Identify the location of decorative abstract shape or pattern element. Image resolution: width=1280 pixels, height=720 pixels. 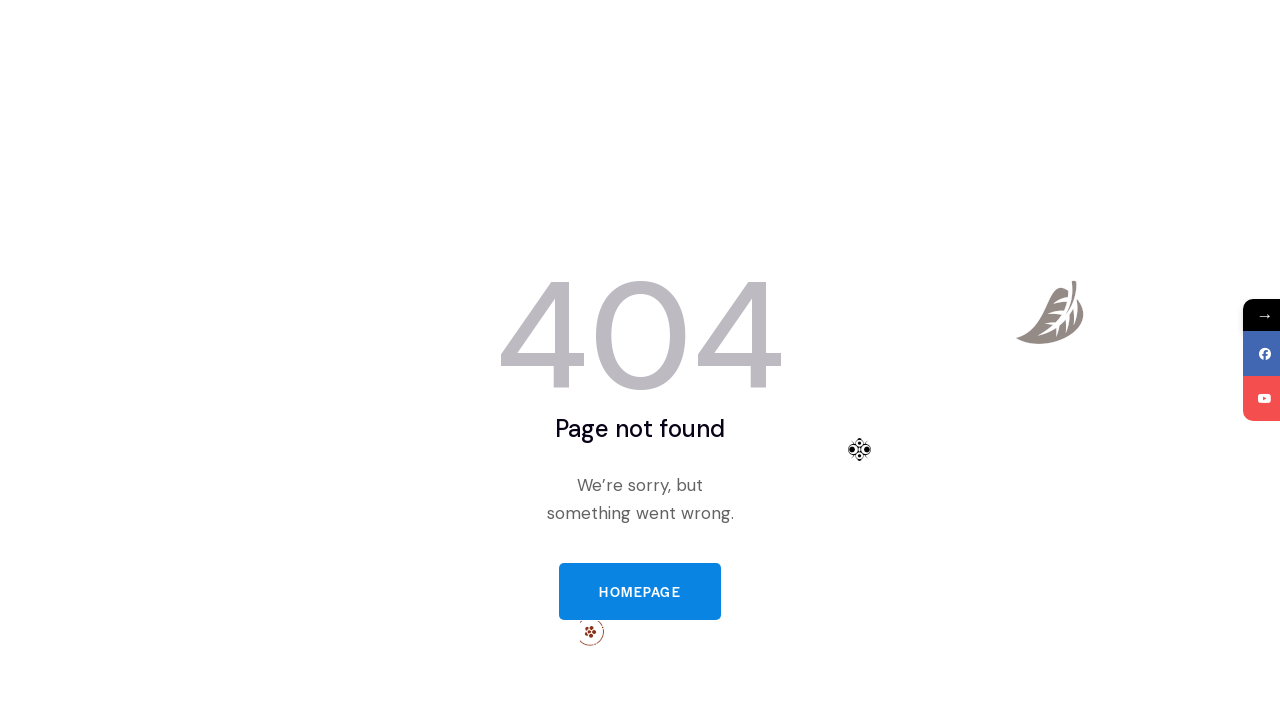
(859, 449).